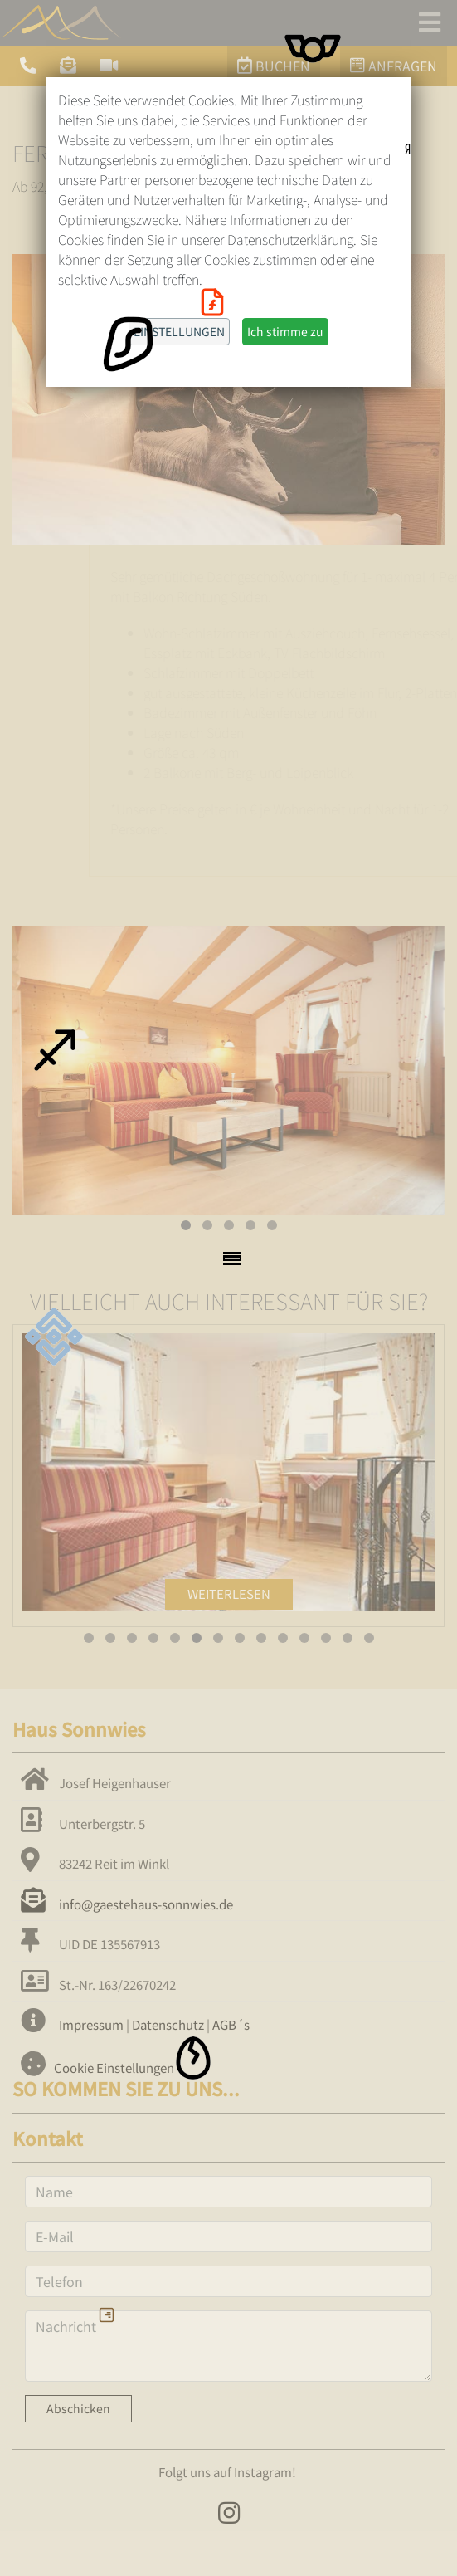  What do you see at coordinates (212, 302) in the screenshot?
I see `view or open a function file` at bounding box center [212, 302].